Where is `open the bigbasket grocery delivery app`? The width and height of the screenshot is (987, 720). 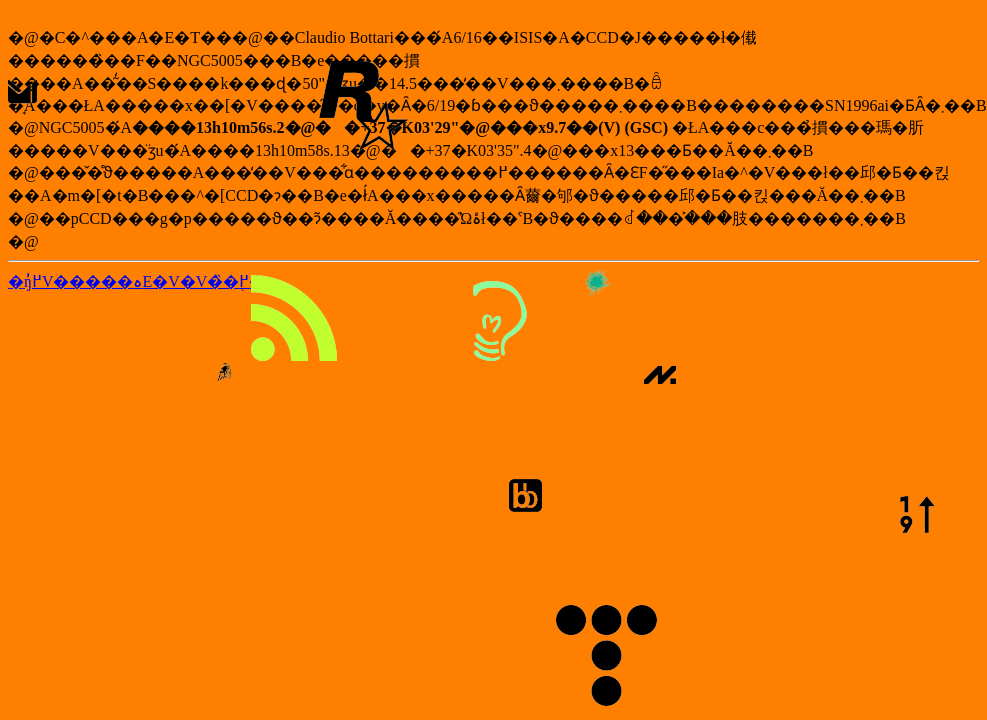 open the bigbasket grocery delivery app is located at coordinates (525, 495).